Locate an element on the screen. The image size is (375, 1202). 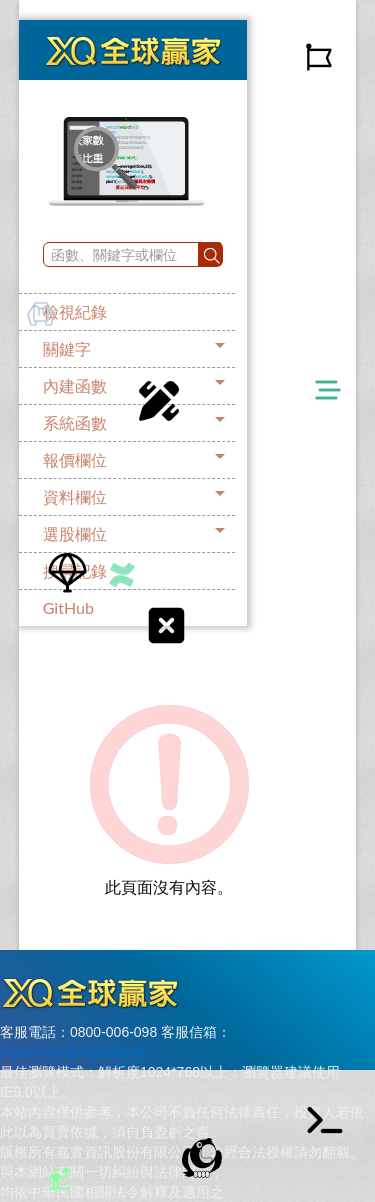
open navigation menu is located at coordinates (328, 390).